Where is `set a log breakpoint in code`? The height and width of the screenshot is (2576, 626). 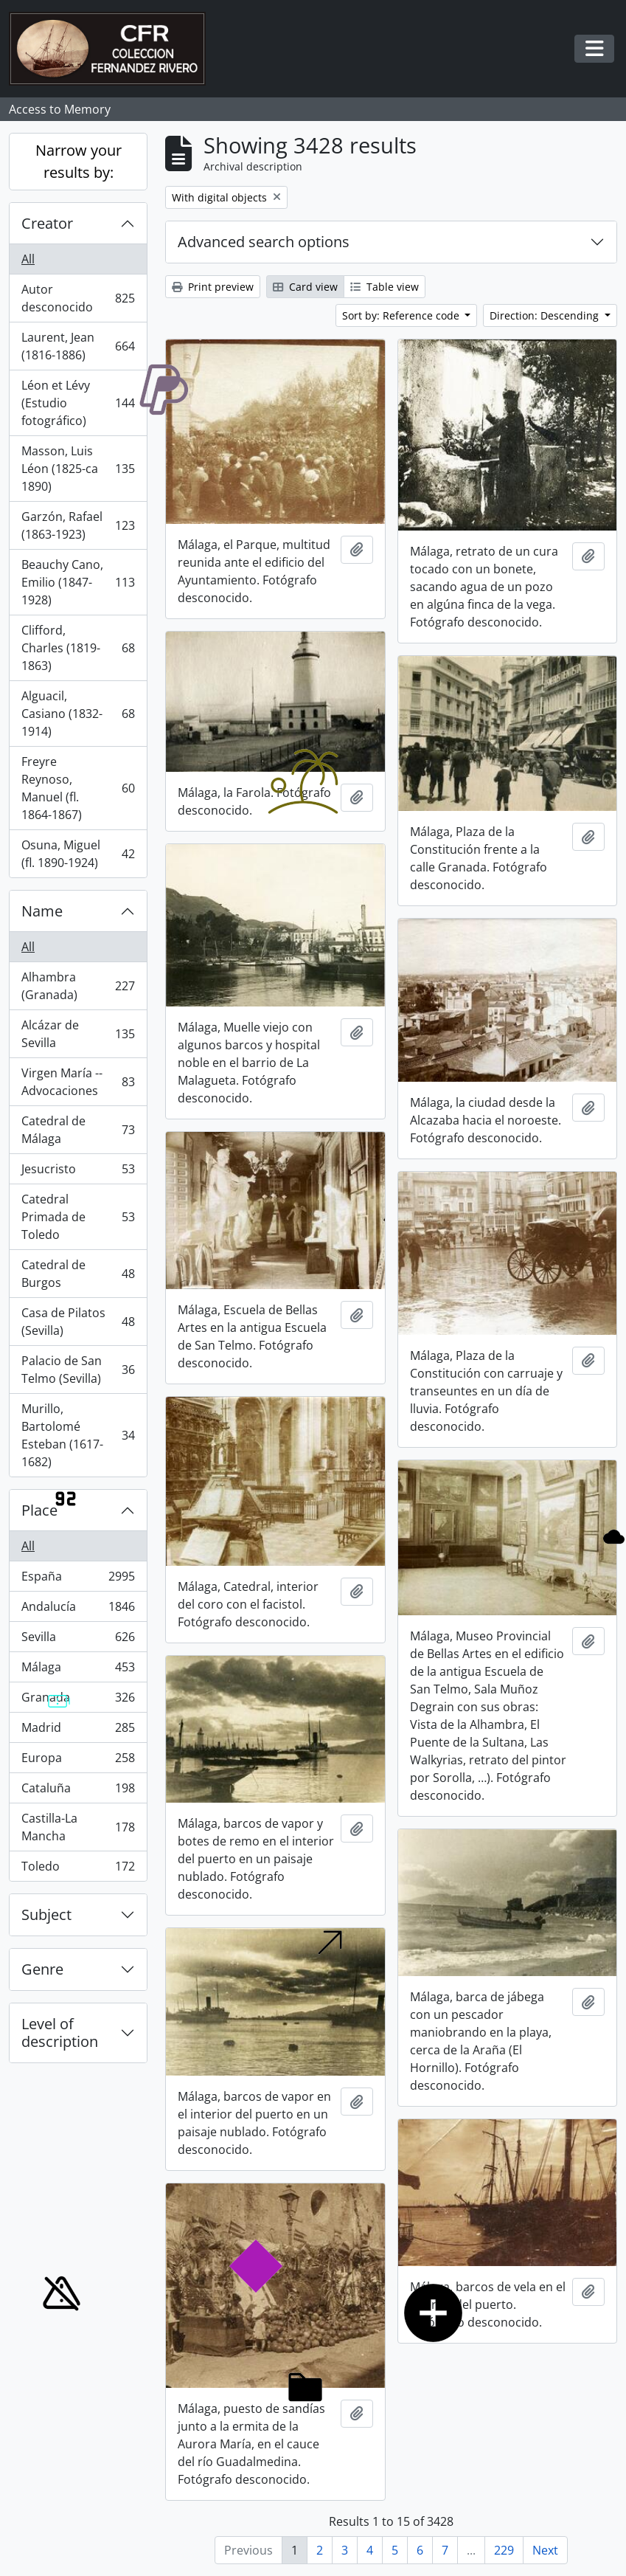 set a log breakpoint in code is located at coordinates (256, 2266).